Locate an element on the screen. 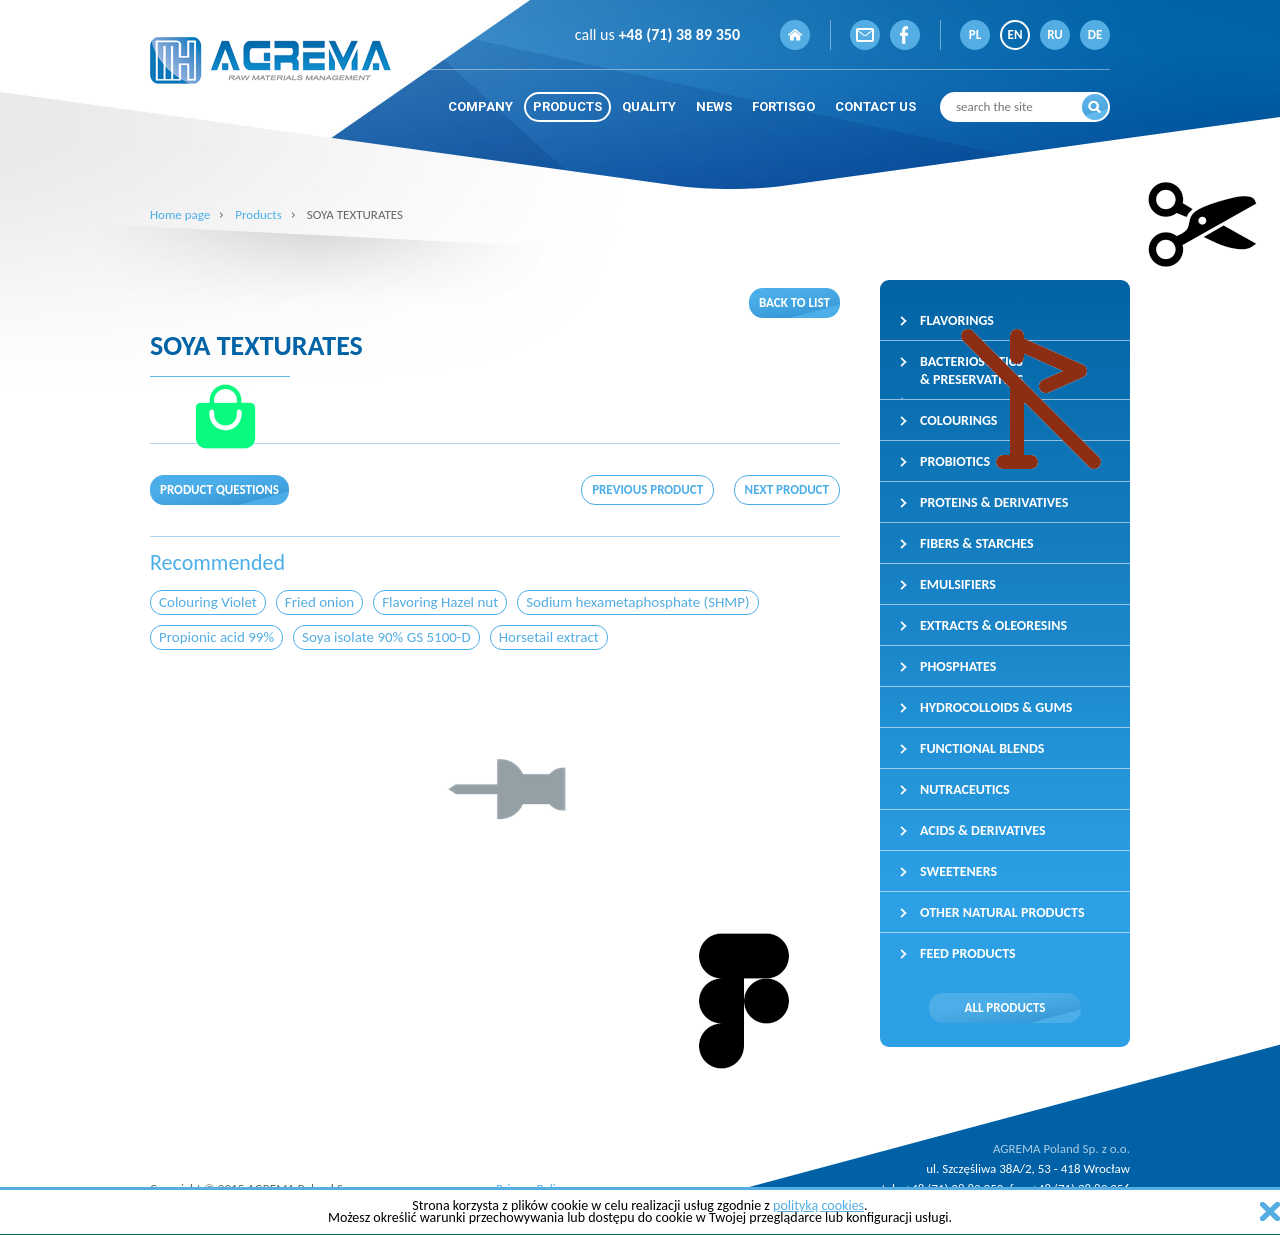  open Figma design tool is located at coordinates (744, 1001).